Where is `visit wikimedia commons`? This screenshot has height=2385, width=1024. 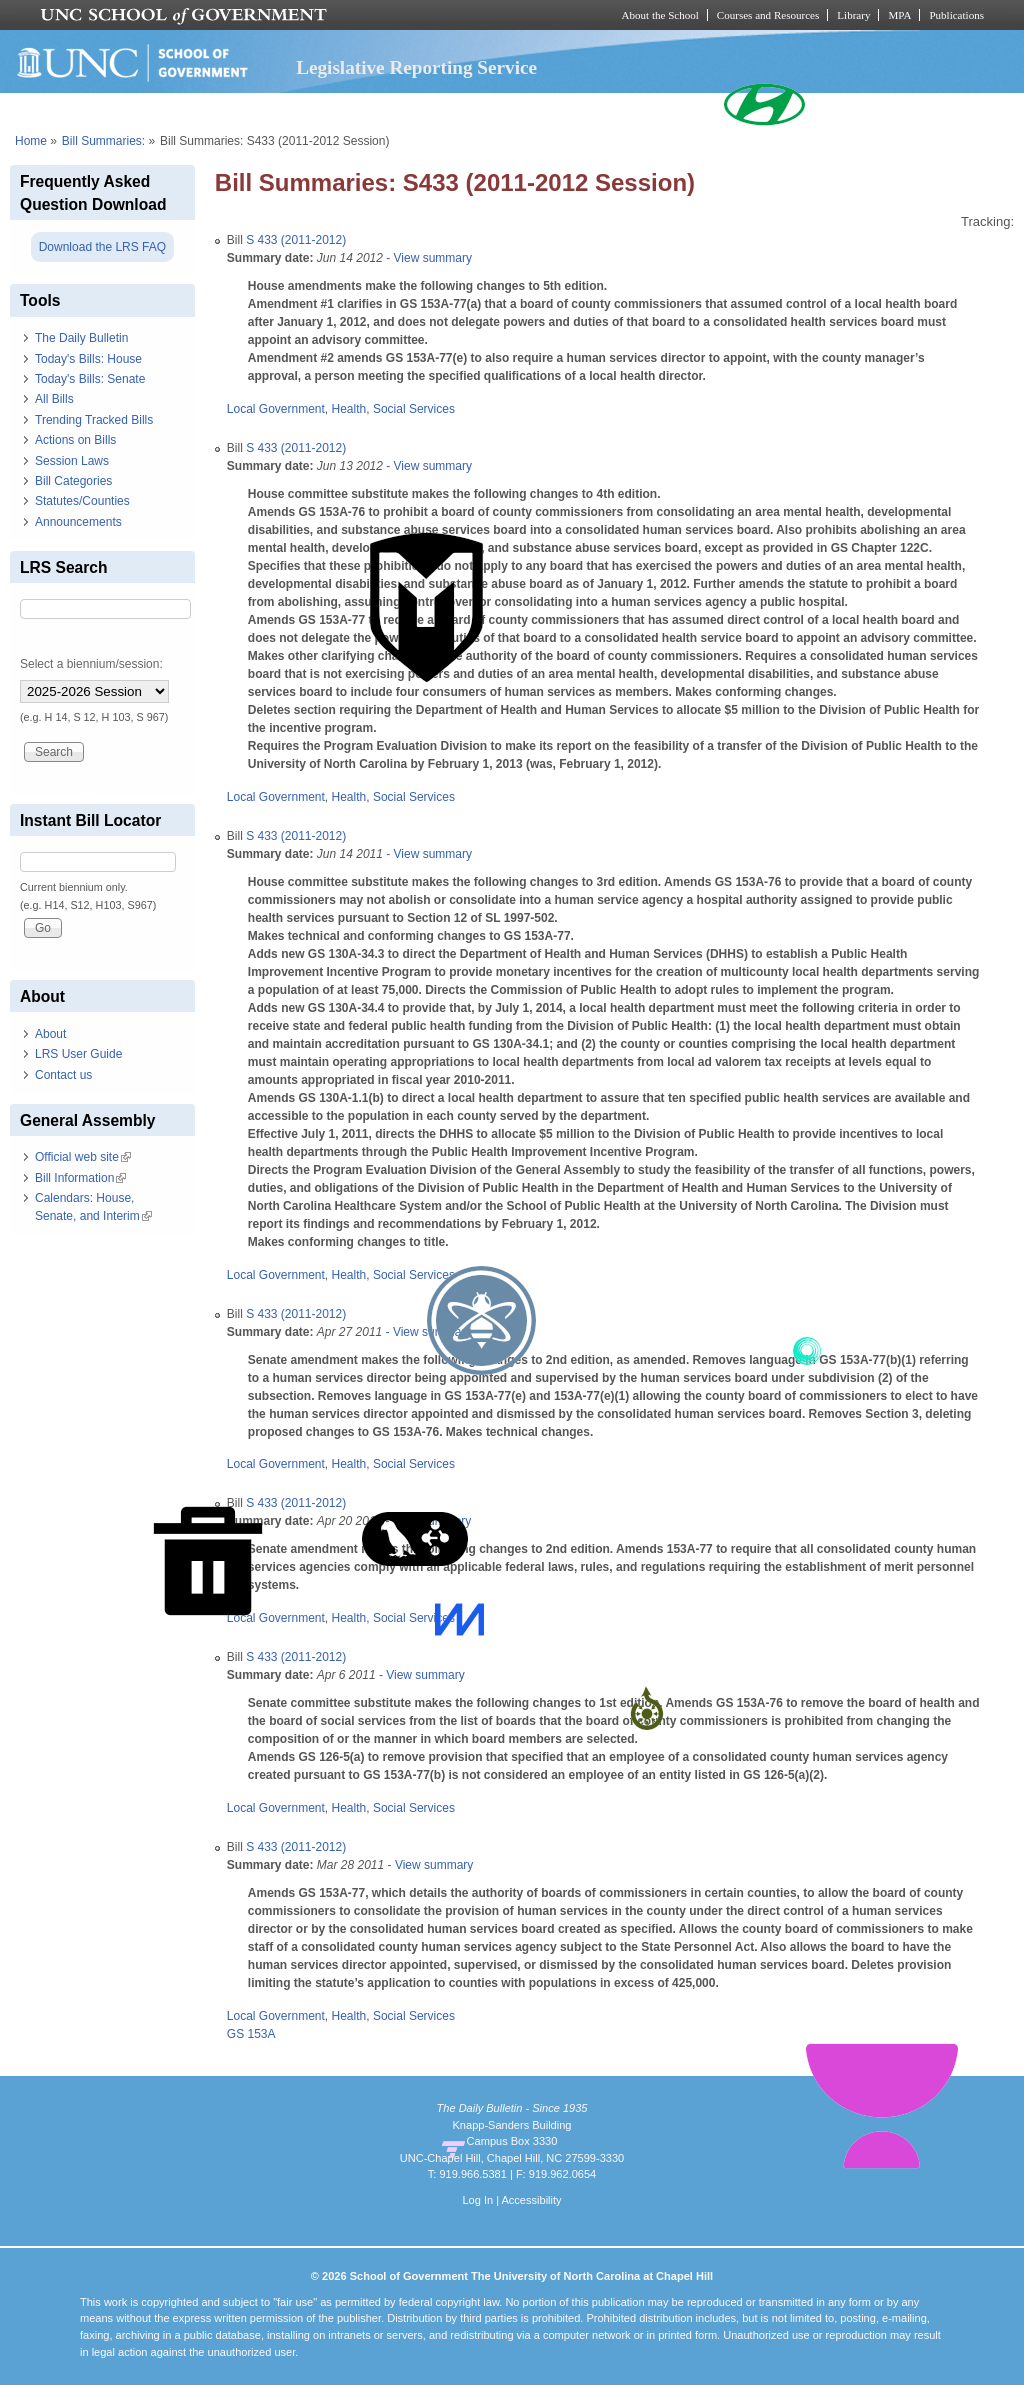
visit wikimedia commons is located at coordinates (647, 1708).